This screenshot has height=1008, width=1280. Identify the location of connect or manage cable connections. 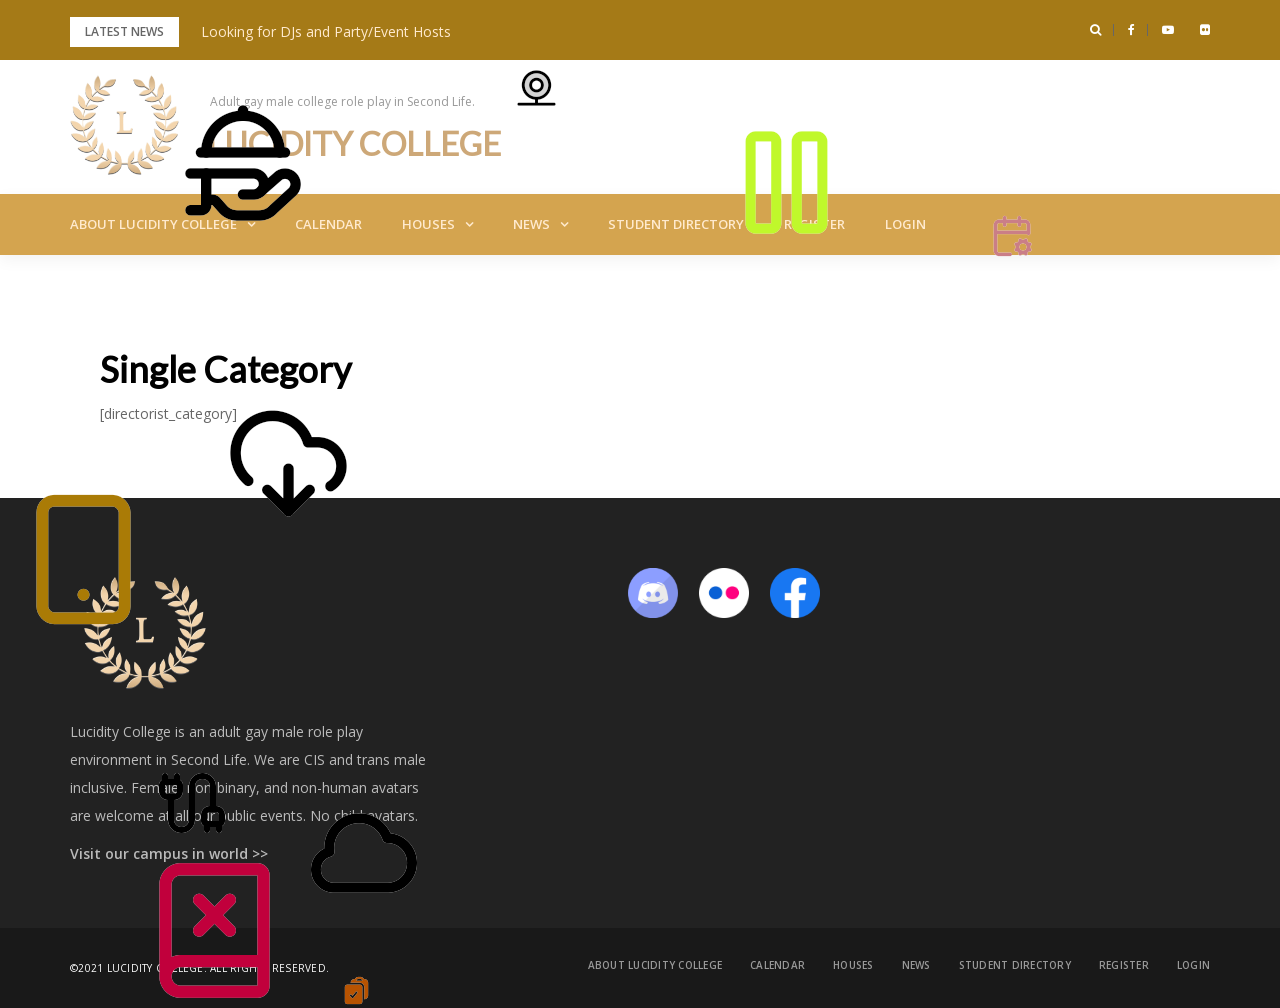
(192, 803).